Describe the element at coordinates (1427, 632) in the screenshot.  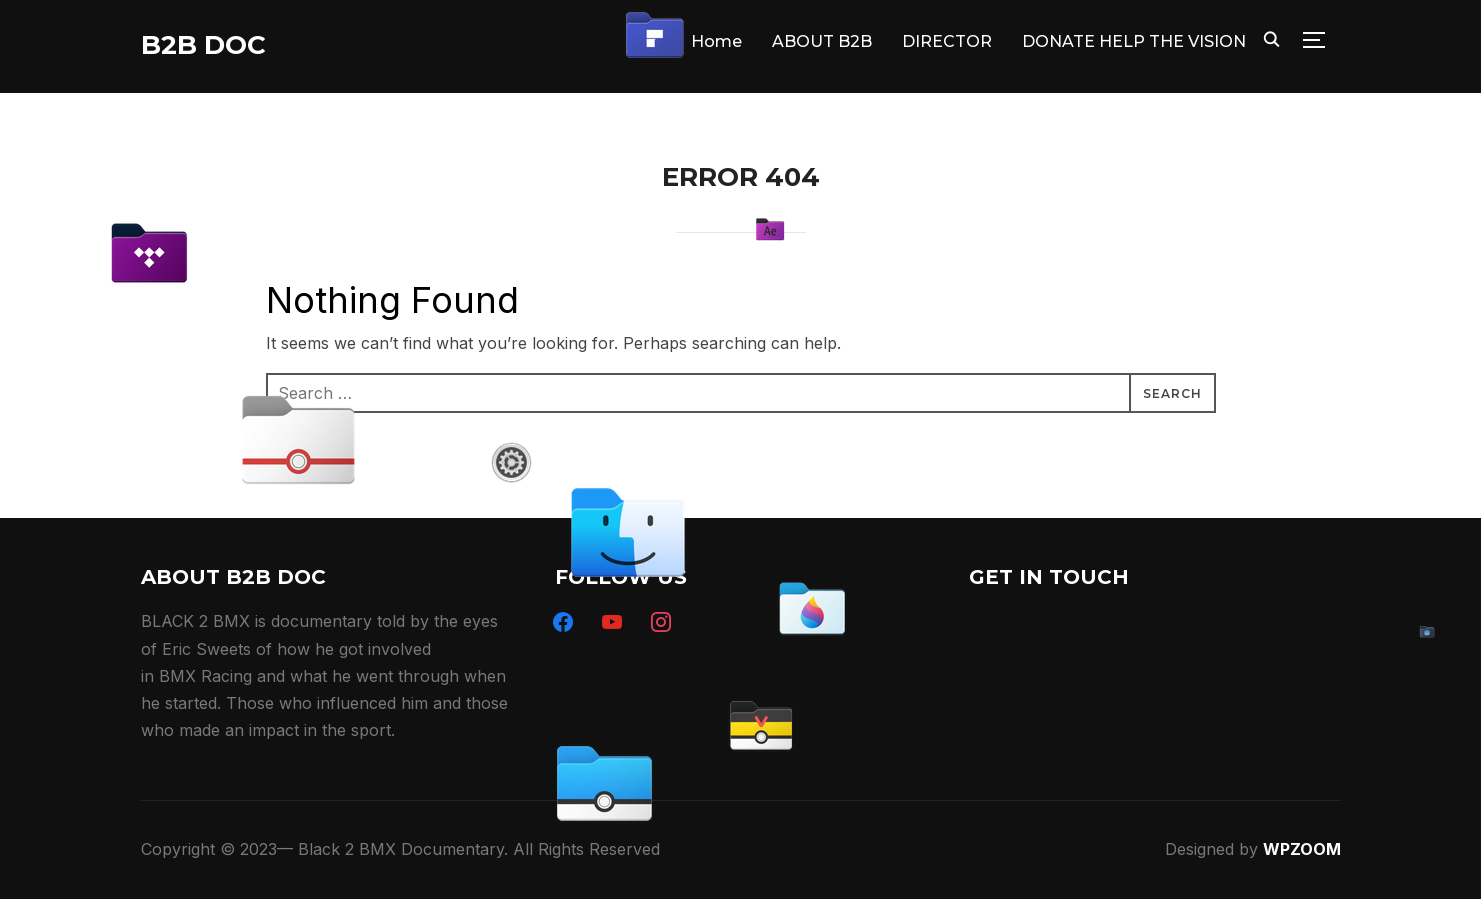
I see `folder containing Godot game engine project files` at that location.